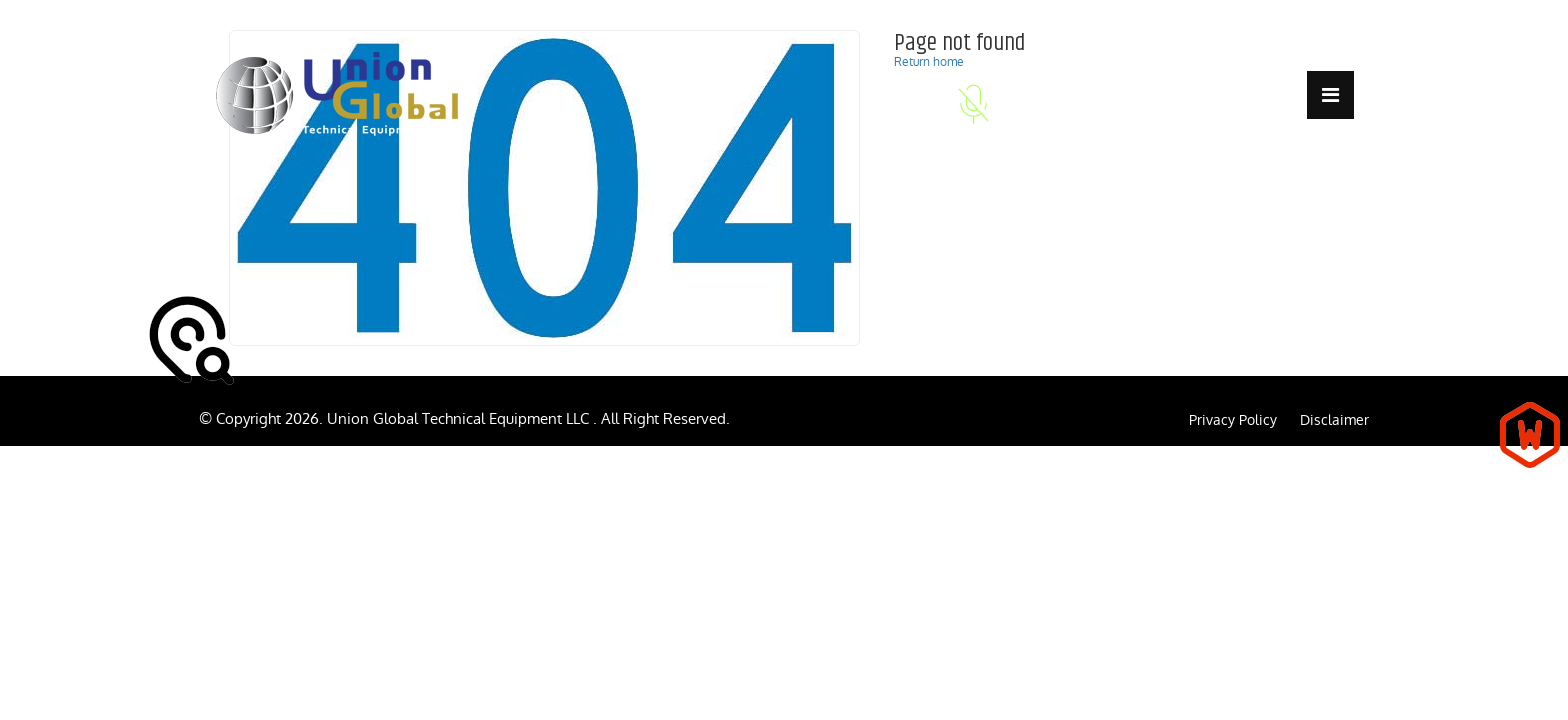 This screenshot has height=720, width=1568. Describe the element at coordinates (973, 103) in the screenshot. I see `mute your microphone` at that location.